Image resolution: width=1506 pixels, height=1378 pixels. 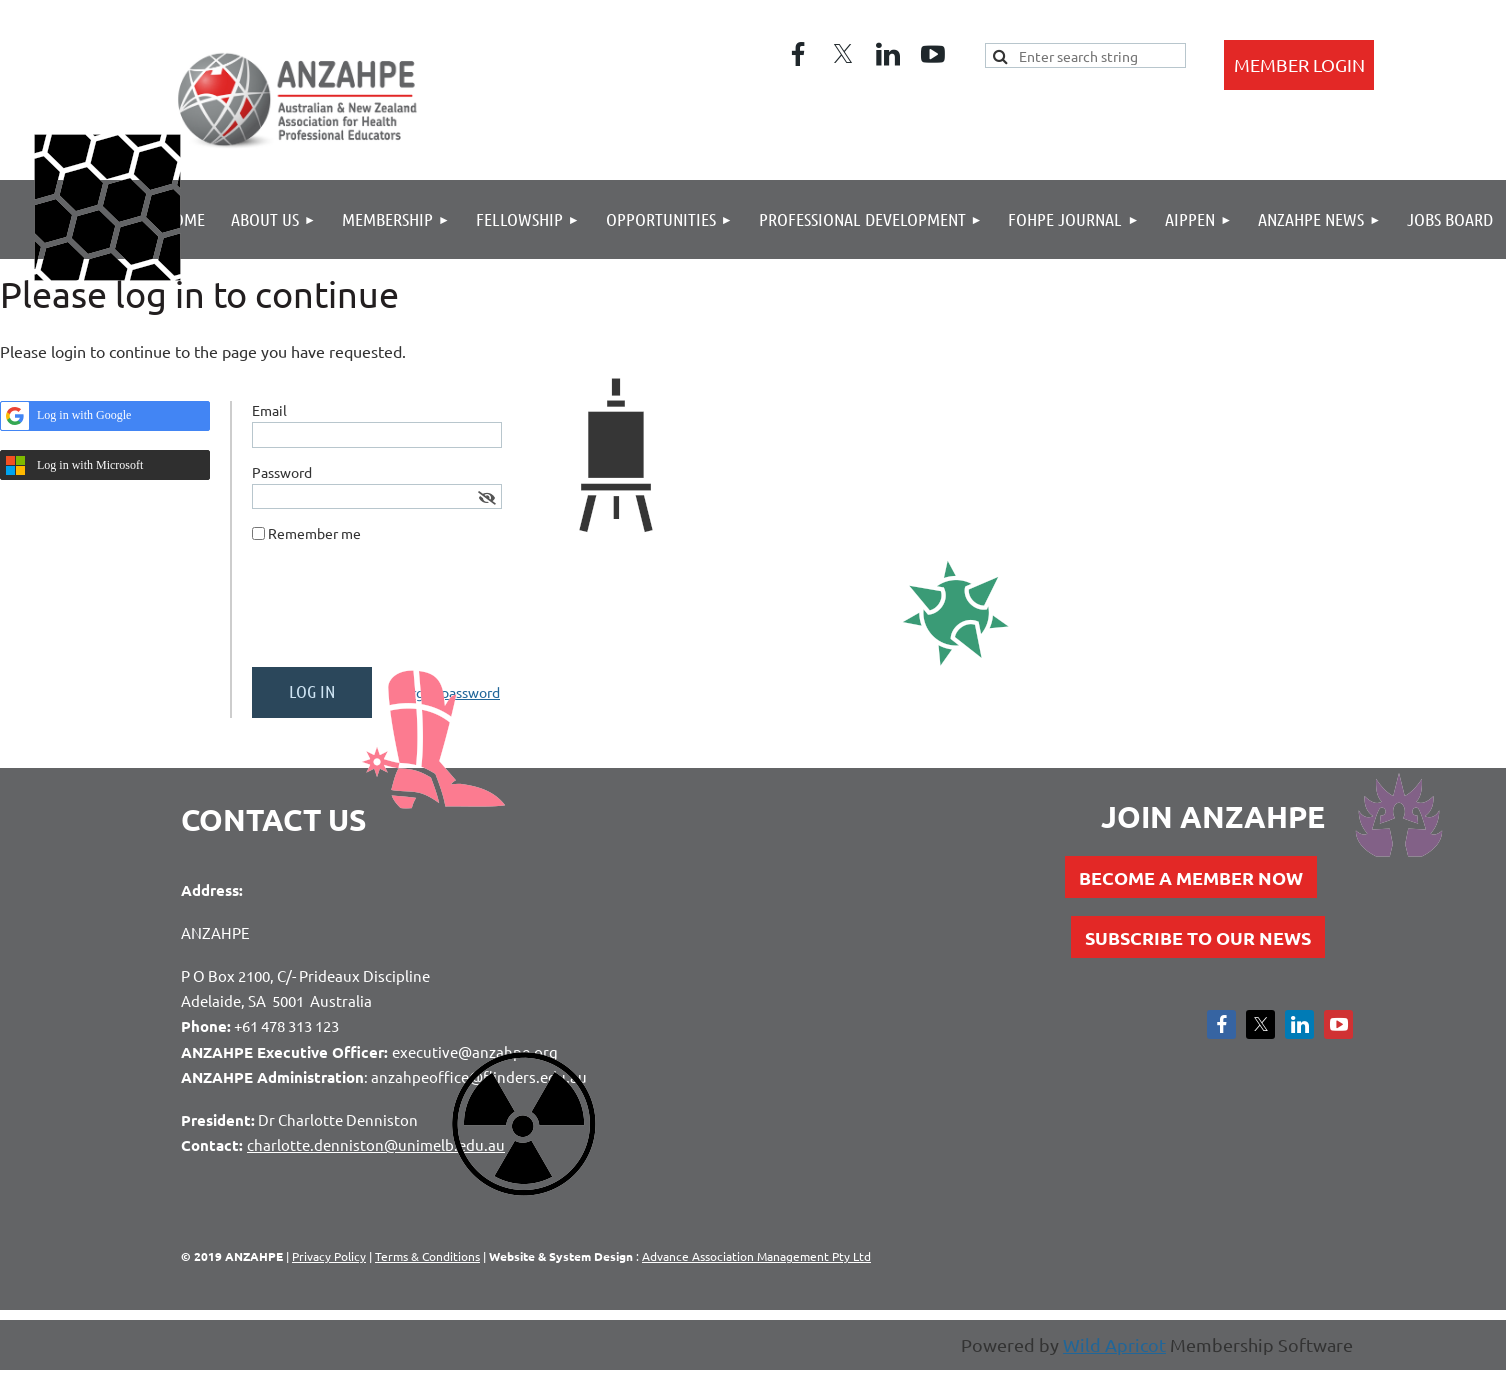 What do you see at coordinates (433, 739) in the screenshot?
I see `select western or cowboy-themed content` at bounding box center [433, 739].